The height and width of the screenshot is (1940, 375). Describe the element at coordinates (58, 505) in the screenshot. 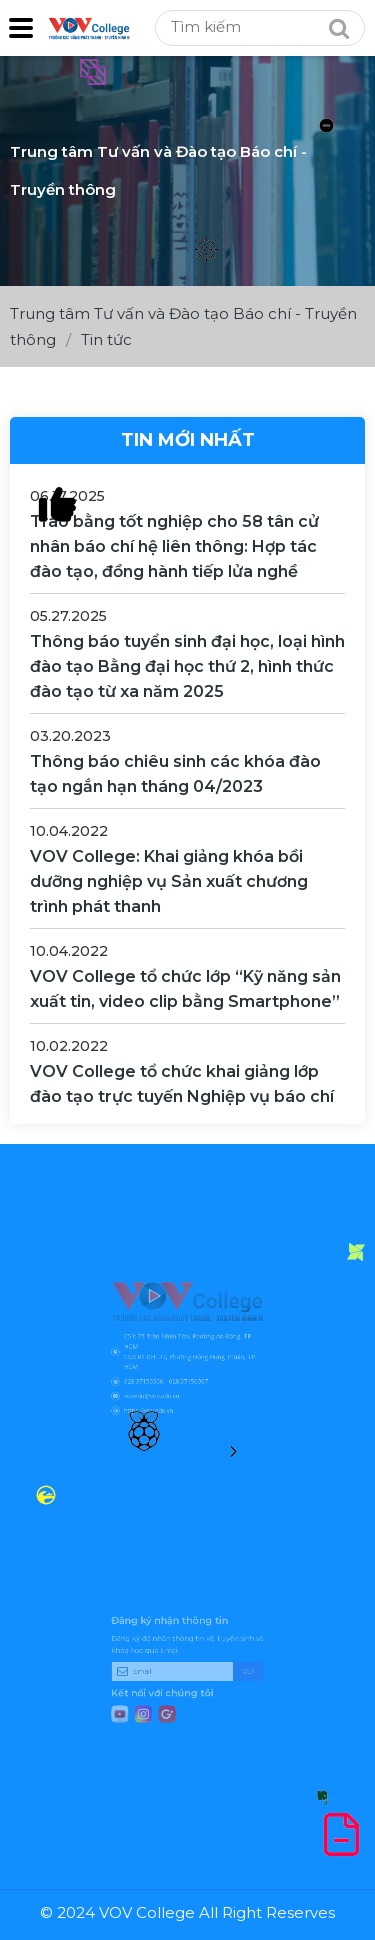

I see `like or upvote content` at that location.